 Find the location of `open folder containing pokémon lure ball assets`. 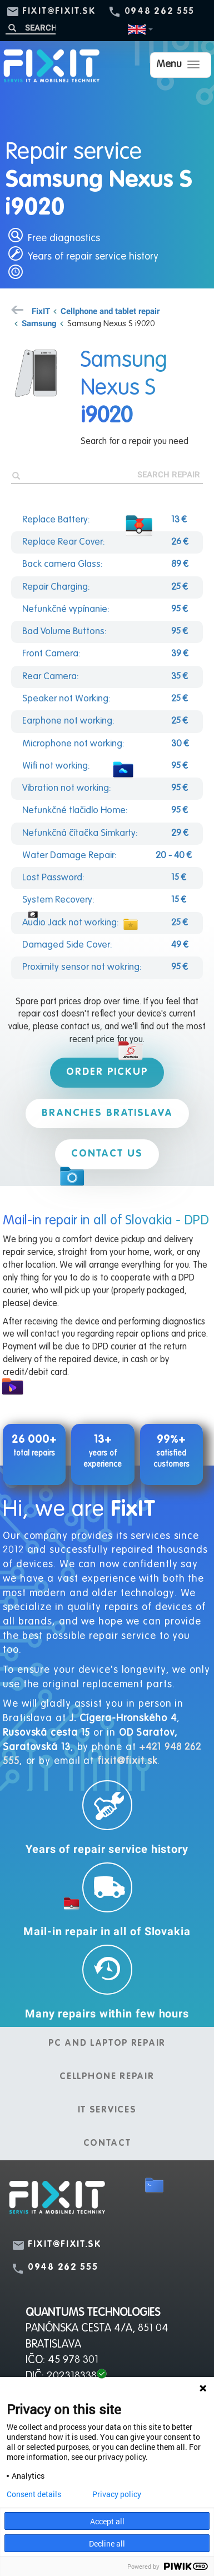

open folder containing pokémon lure ball assets is located at coordinates (139, 526).